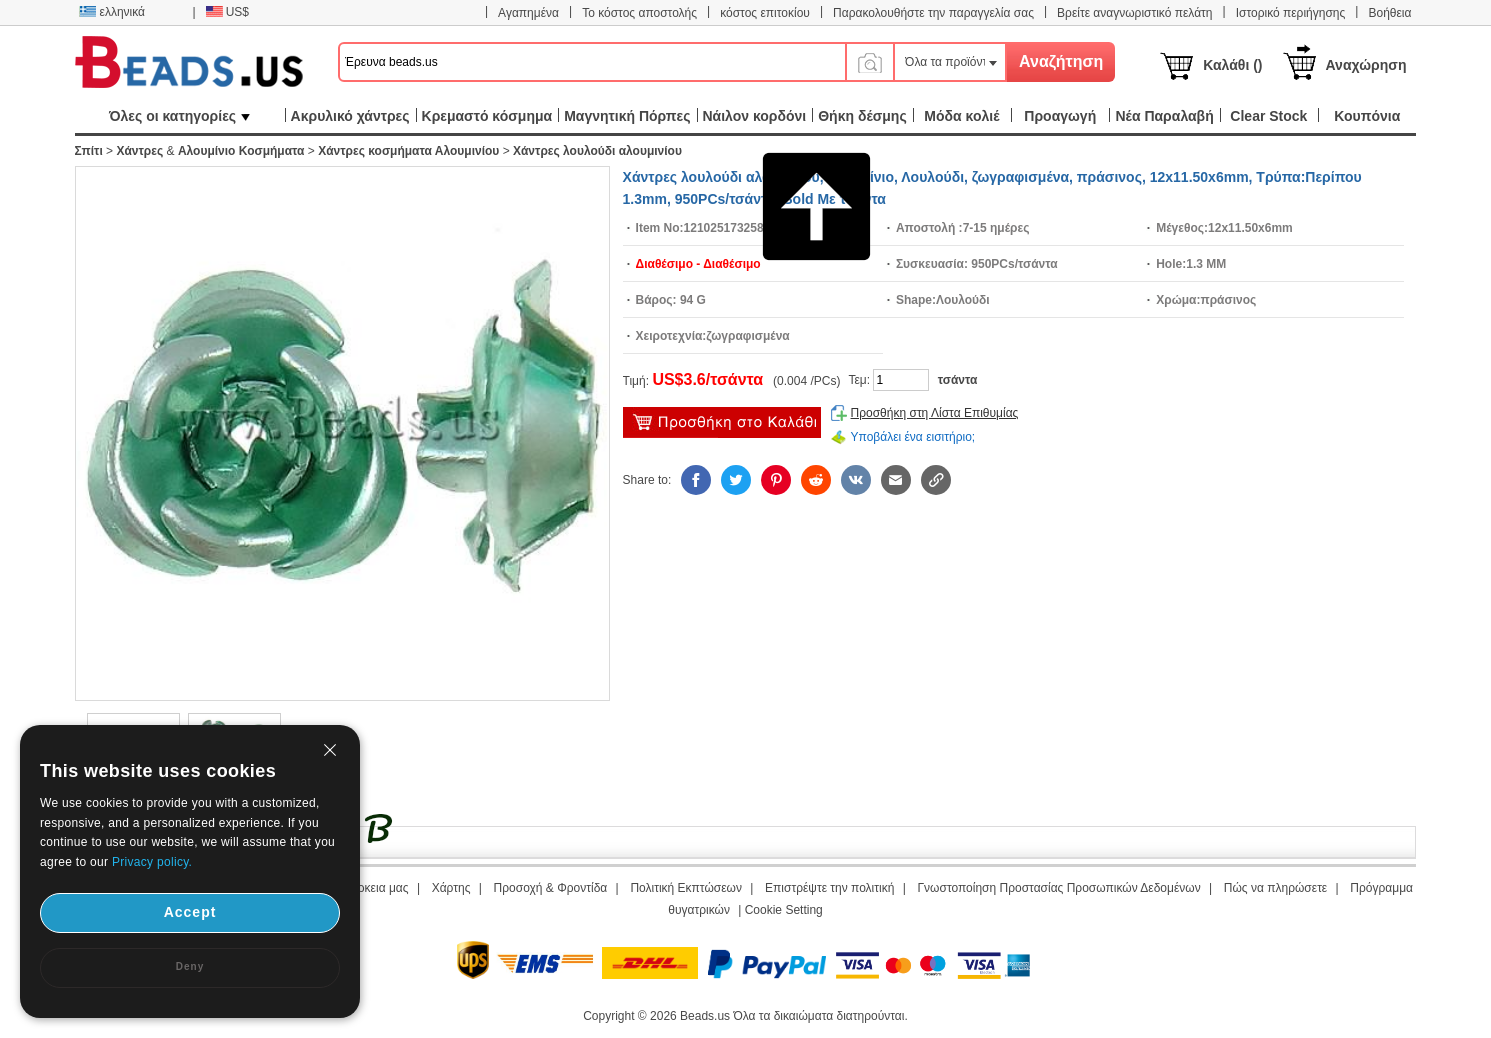 The width and height of the screenshot is (1491, 1038). Describe the element at coordinates (378, 828) in the screenshot. I see `open brandfetch brand asset platform` at that location.